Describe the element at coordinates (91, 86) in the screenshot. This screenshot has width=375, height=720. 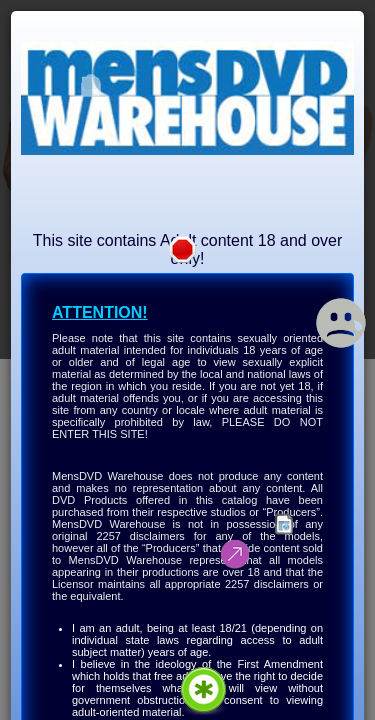
I see `indicates an email has been read` at that location.